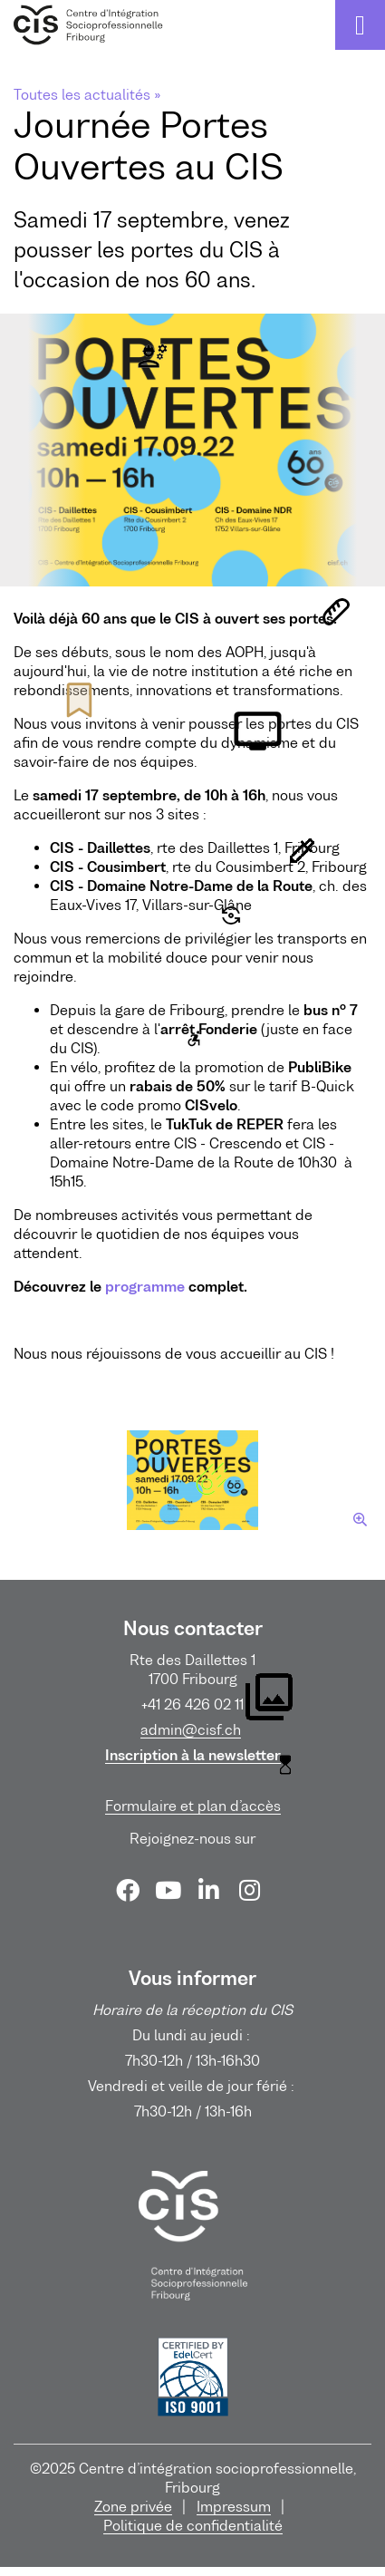 This screenshot has width=385, height=2576. What do you see at coordinates (79, 699) in the screenshot?
I see `save this item to your bookmarks` at bounding box center [79, 699].